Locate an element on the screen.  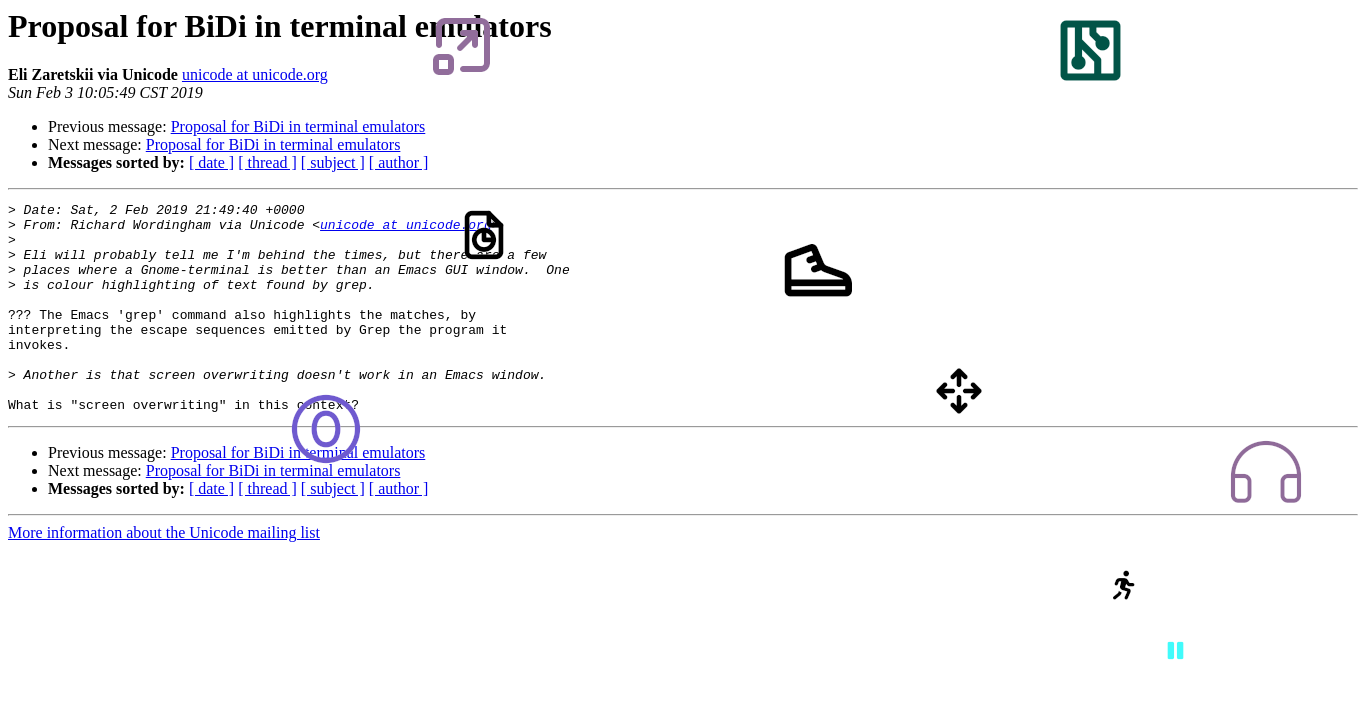
pause media playback is located at coordinates (1175, 650).